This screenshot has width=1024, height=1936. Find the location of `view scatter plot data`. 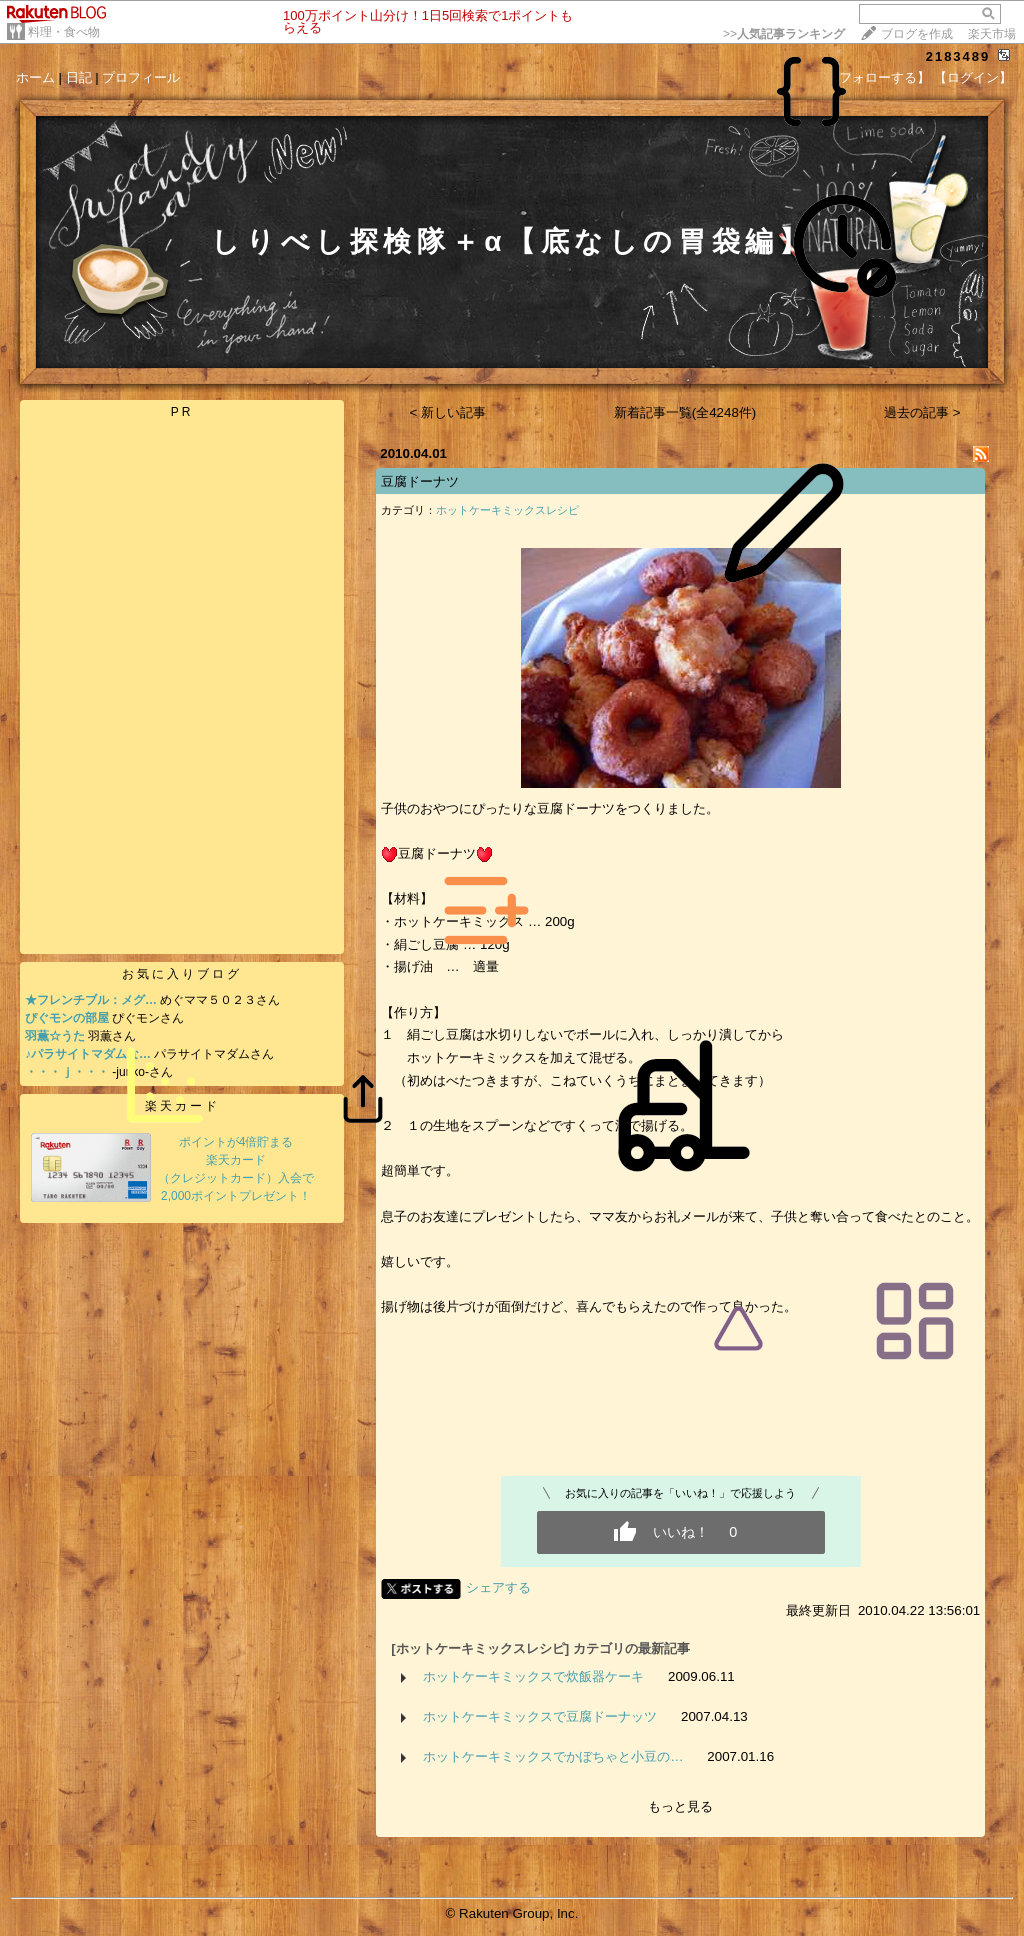

view scatter plot data is located at coordinates (165, 1085).